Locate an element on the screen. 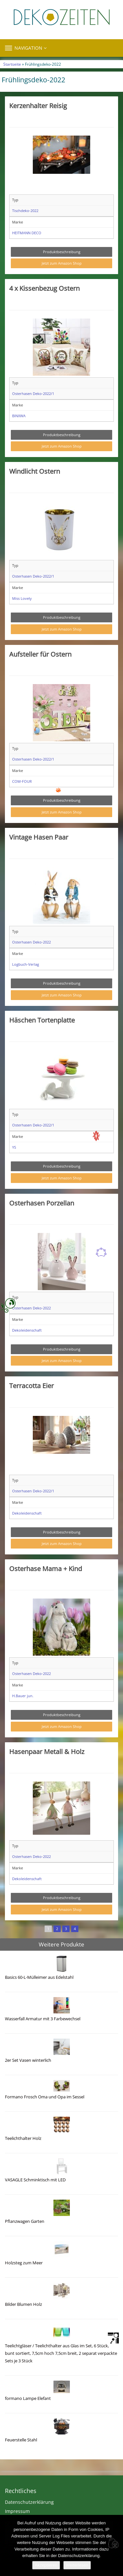 Image resolution: width=123 pixels, height=2576 pixels. view your nest or home feed is located at coordinates (58, 790).